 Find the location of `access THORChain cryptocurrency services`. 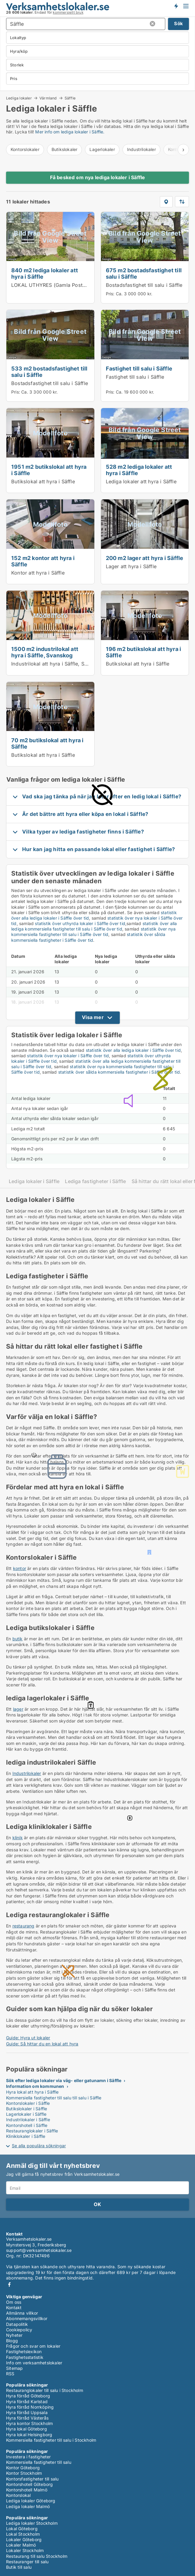

access THORChain cryptocurrency services is located at coordinates (163, 1078).